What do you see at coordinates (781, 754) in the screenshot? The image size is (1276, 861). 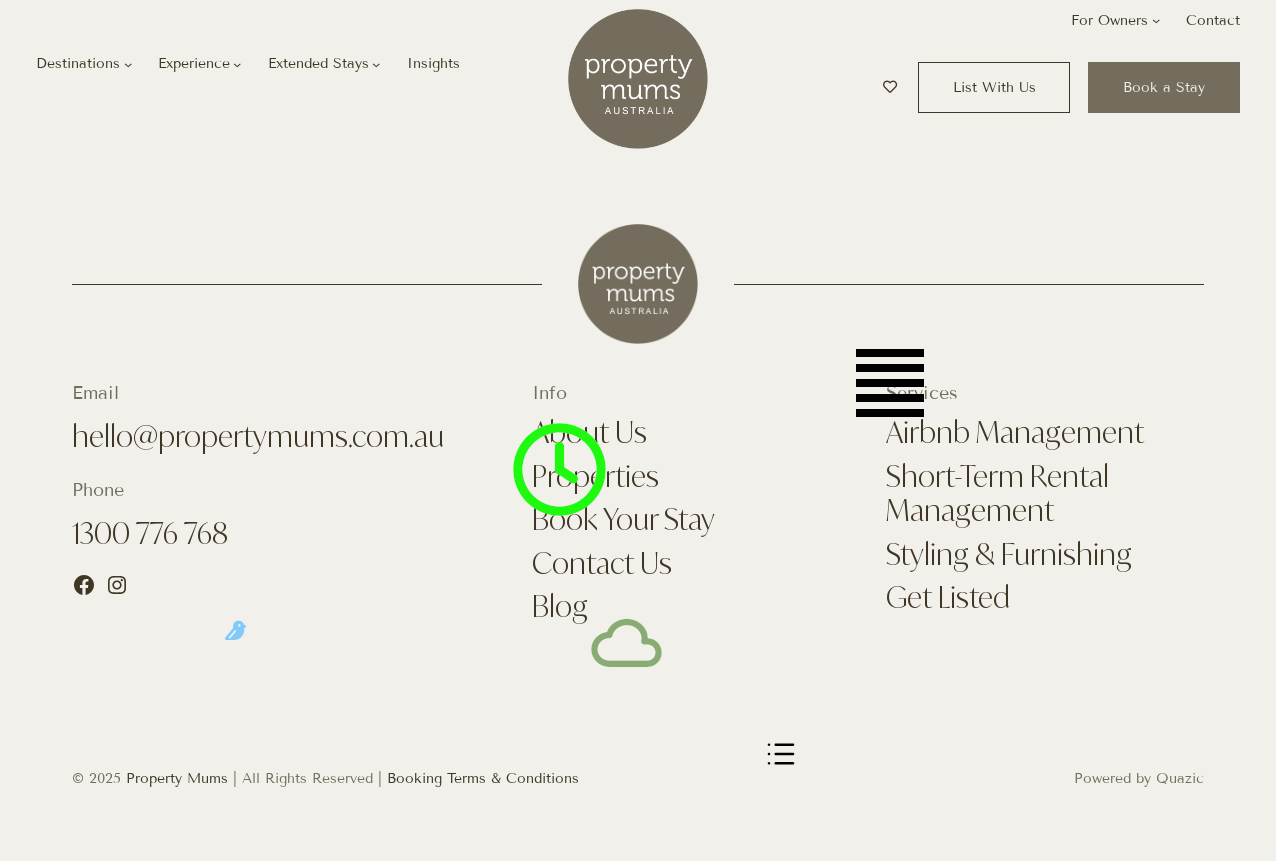 I see `view items in list format` at bounding box center [781, 754].